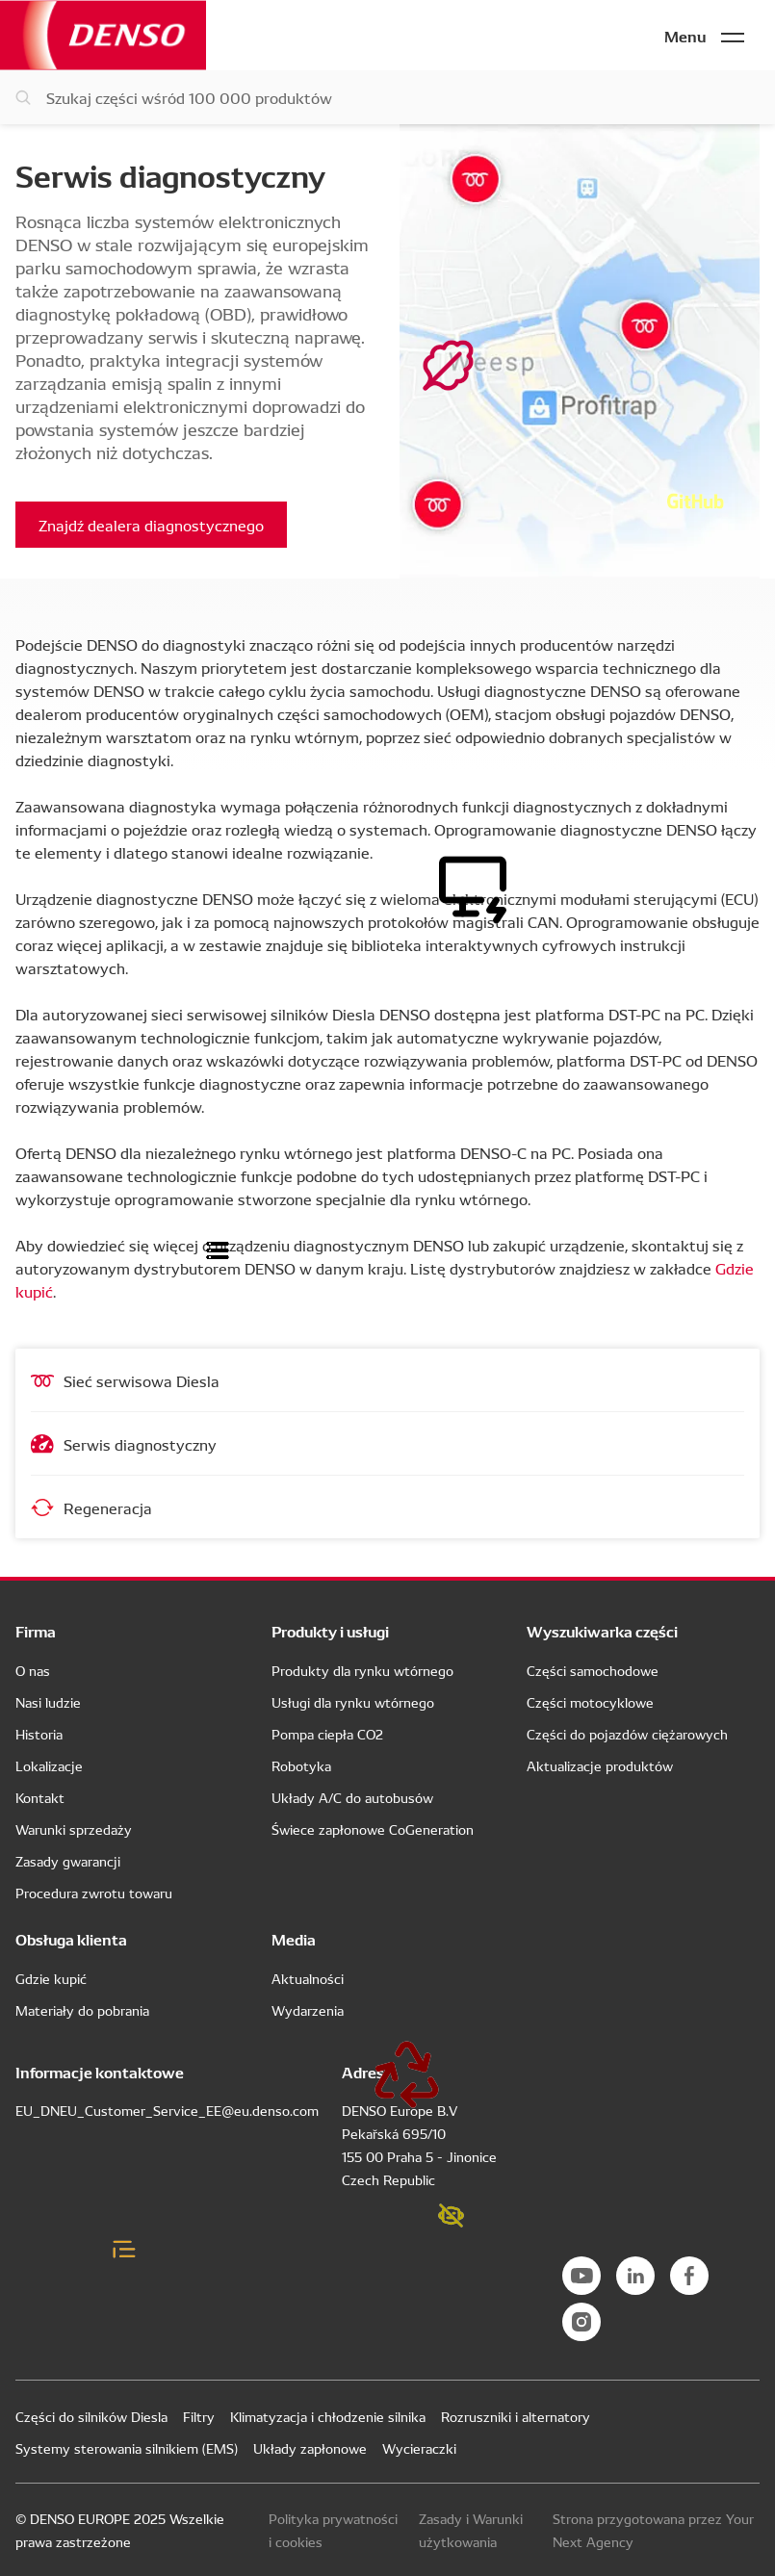 The width and height of the screenshot is (775, 2576). What do you see at coordinates (448, 365) in the screenshot?
I see `view vegetarian or plant-based options` at bounding box center [448, 365].